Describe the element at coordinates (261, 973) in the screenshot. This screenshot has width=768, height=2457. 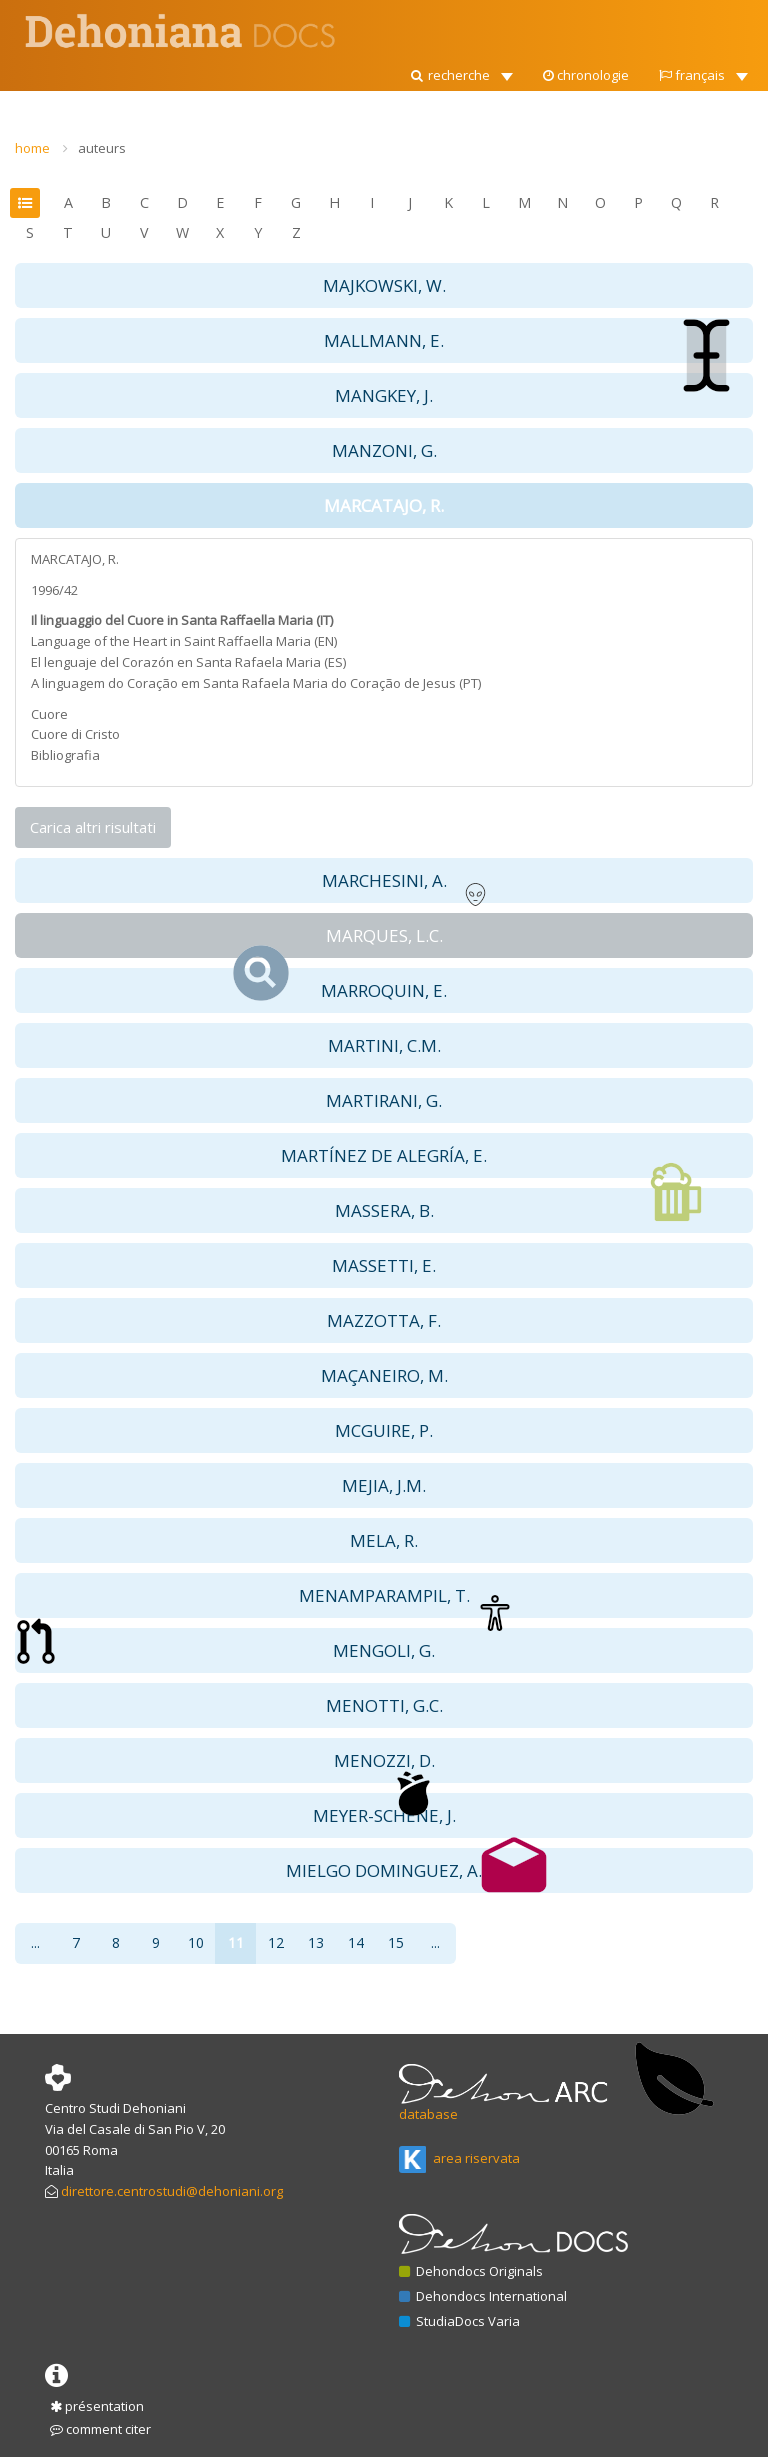
I see `tap to search` at that location.